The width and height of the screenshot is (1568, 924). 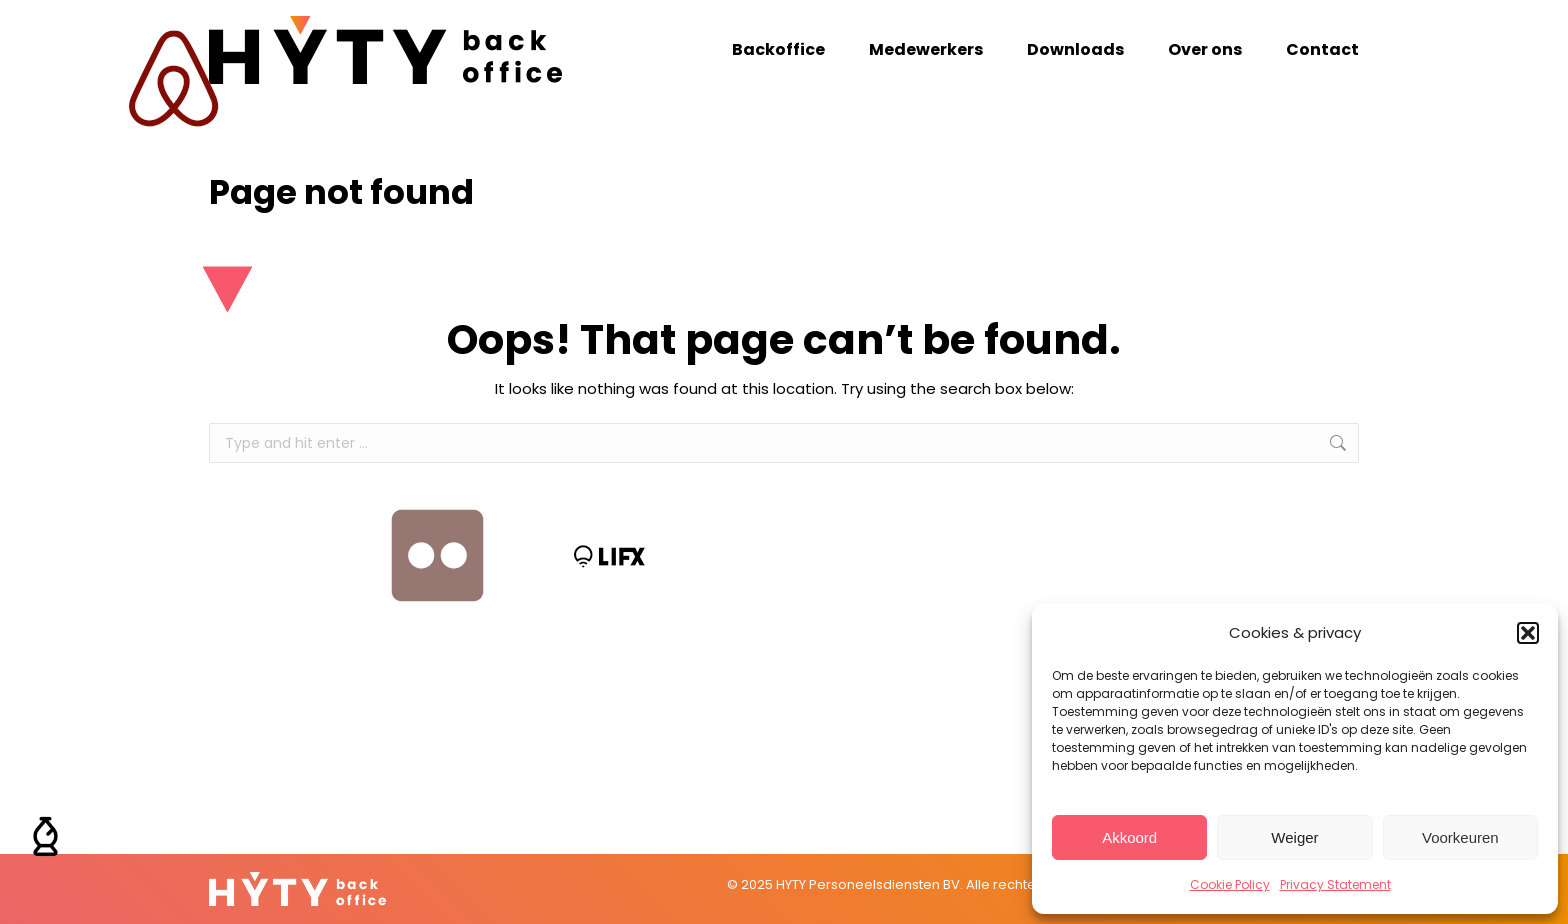 I want to click on select the bishop piece in a chess game, so click(x=45, y=836).